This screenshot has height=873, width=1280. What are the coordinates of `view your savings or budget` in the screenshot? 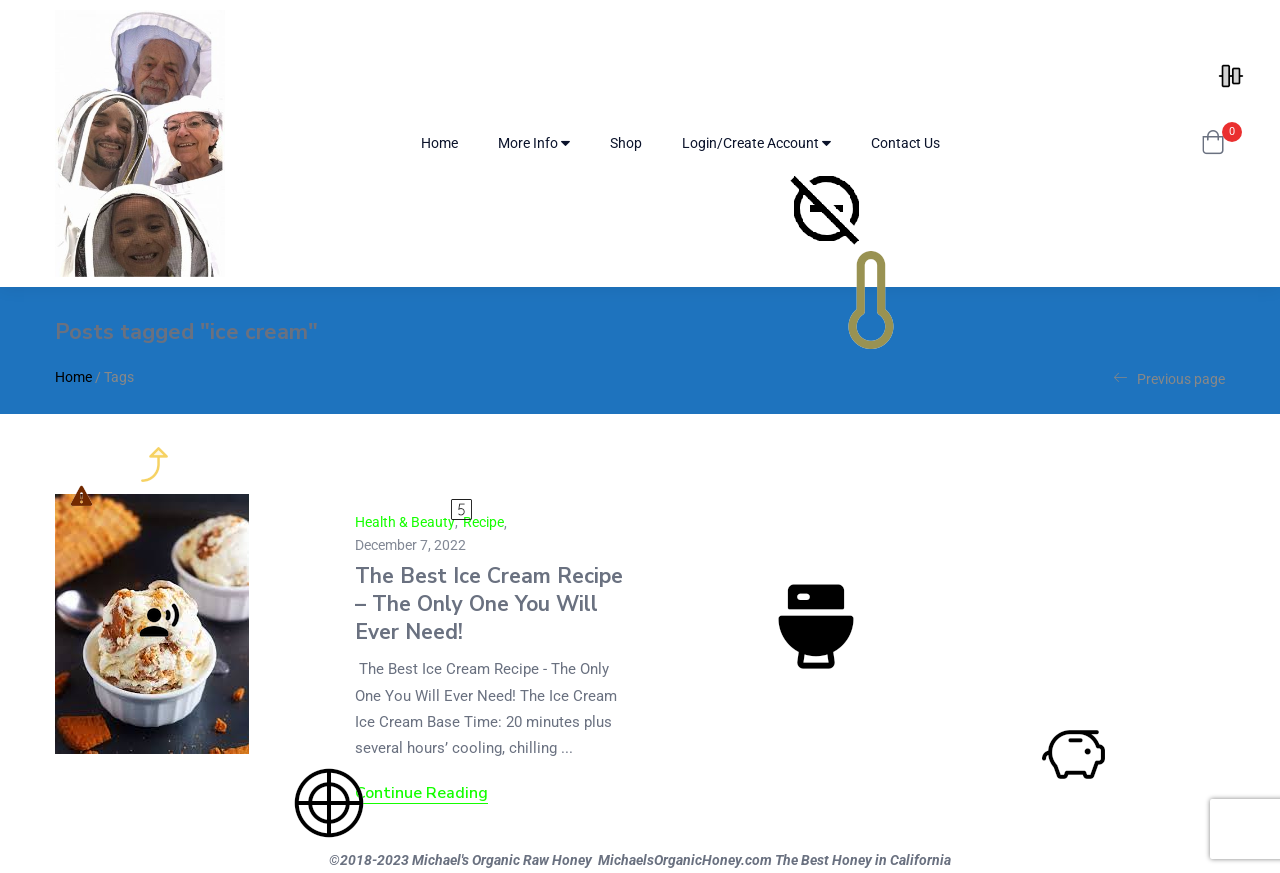 It's located at (1074, 754).